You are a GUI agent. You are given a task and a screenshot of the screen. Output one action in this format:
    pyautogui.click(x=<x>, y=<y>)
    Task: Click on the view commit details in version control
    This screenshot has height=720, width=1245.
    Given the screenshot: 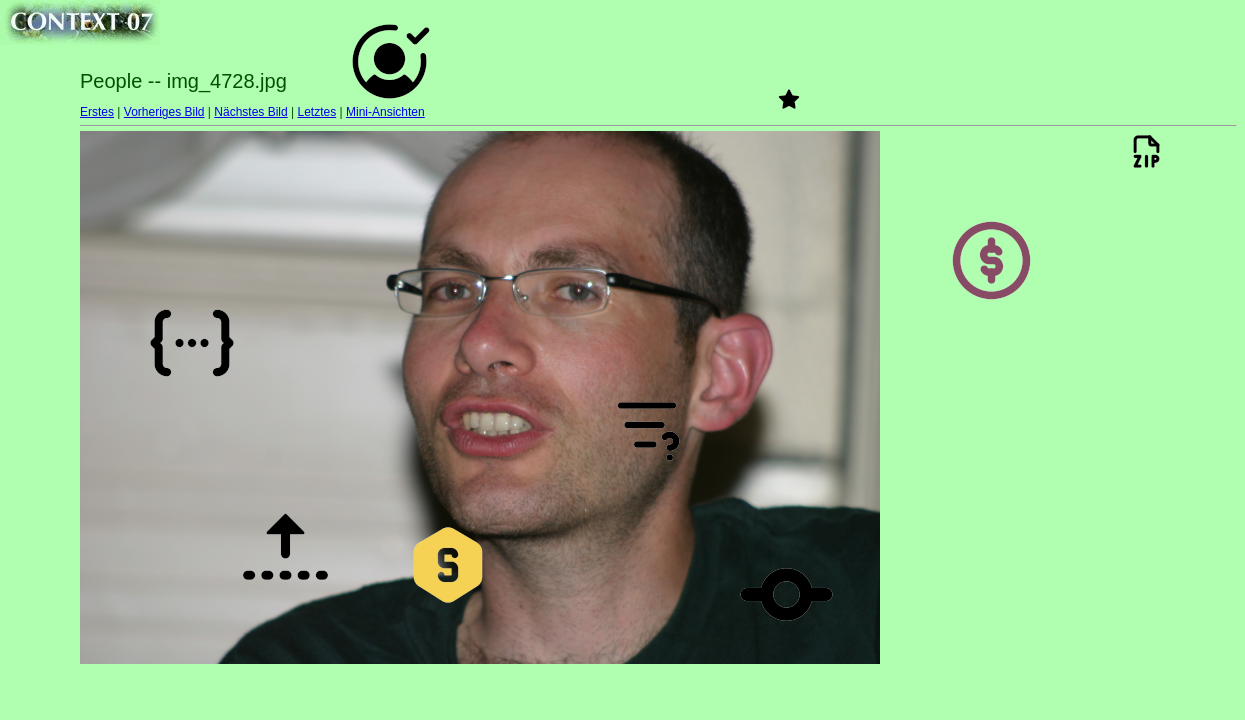 What is the action you would take?
    pyautogui.click(x=786, y=594)
    